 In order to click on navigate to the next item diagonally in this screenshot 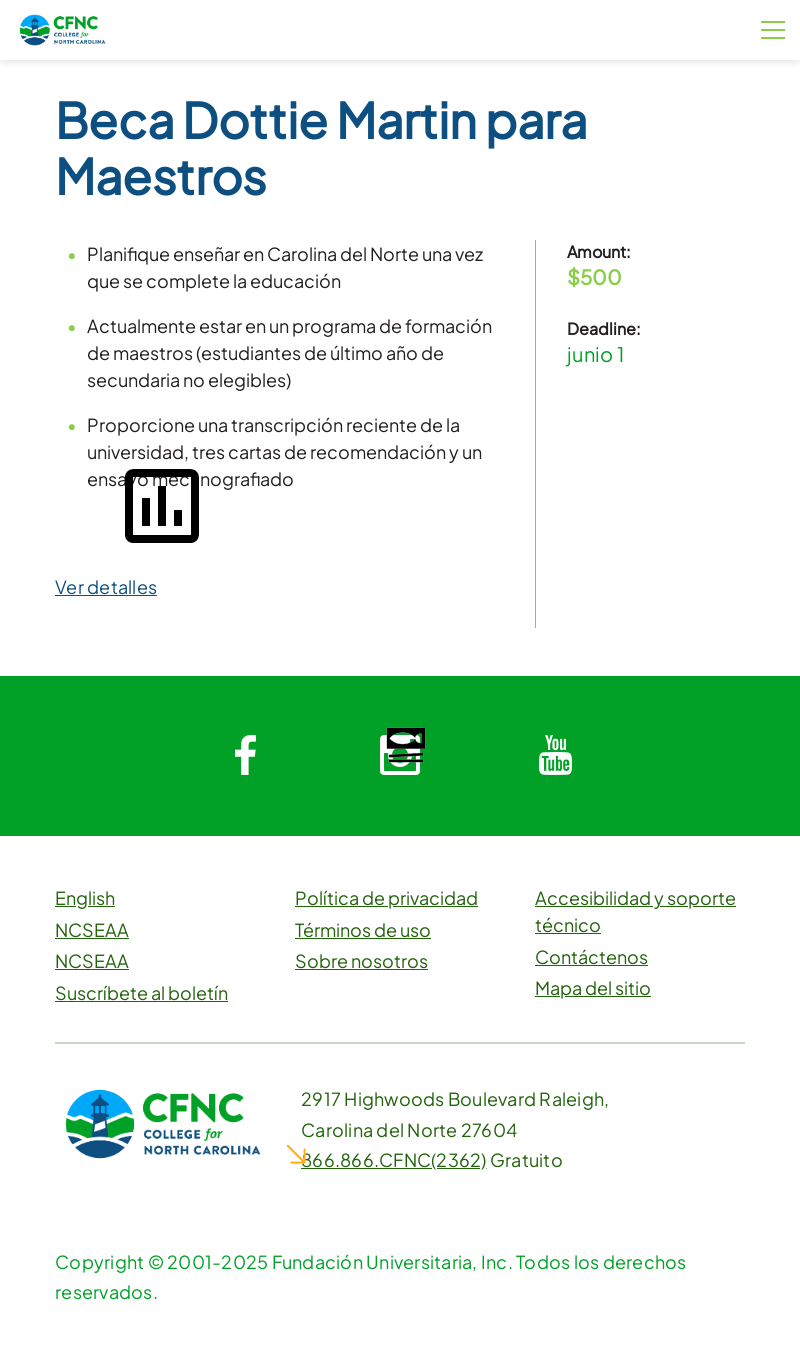, I will do `click(295, 1153)`.